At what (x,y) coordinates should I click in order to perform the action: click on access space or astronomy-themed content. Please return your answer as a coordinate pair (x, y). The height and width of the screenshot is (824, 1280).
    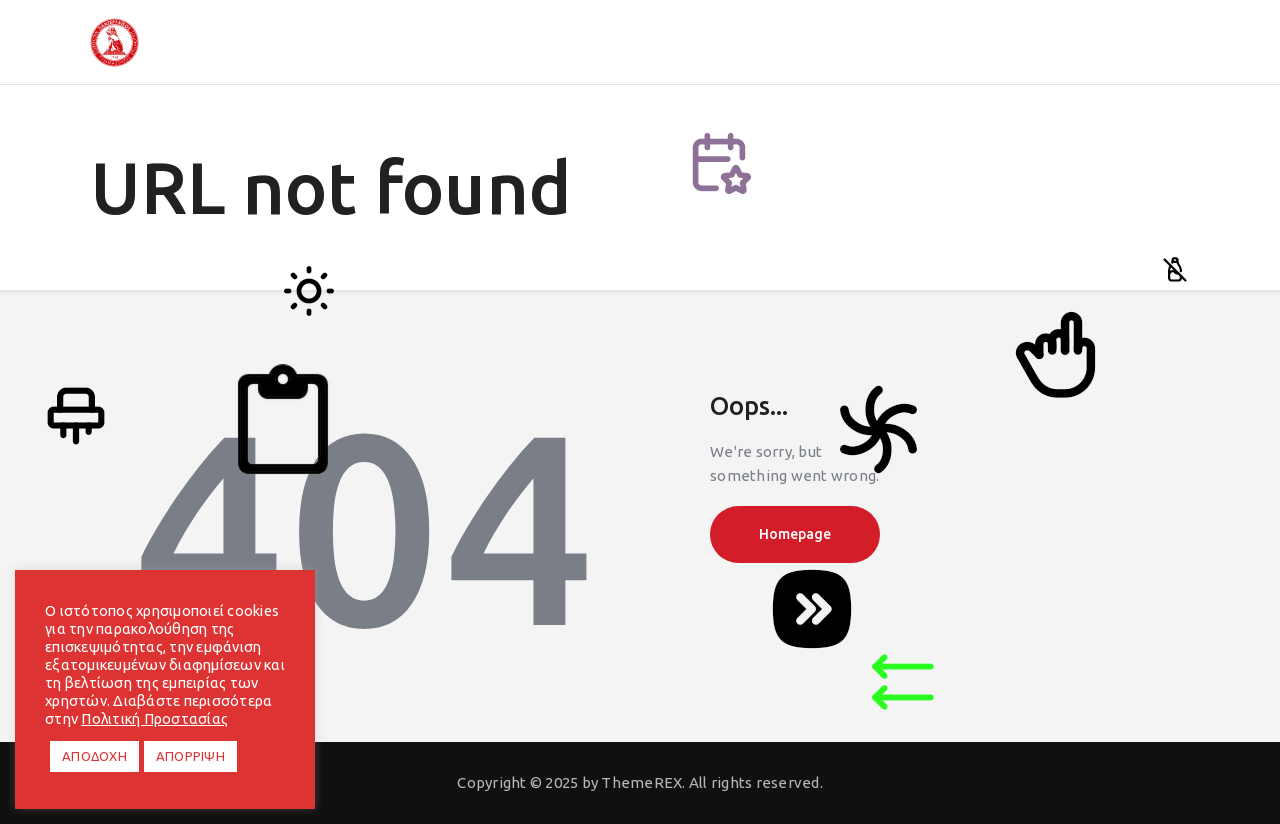
    Looking at the image, I should click on (878, 429).